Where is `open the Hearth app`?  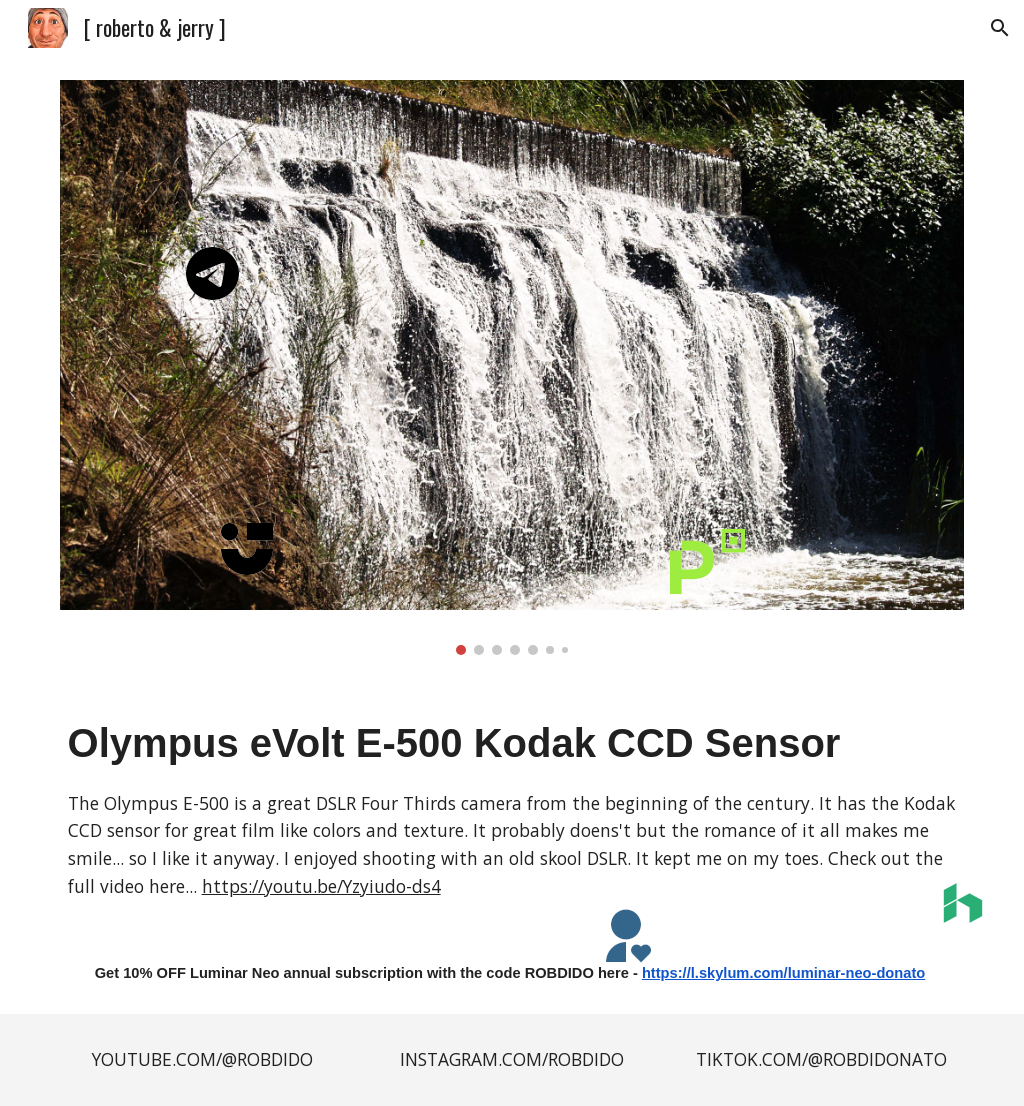
open the Hearth app is located at coordinates (963, 903).